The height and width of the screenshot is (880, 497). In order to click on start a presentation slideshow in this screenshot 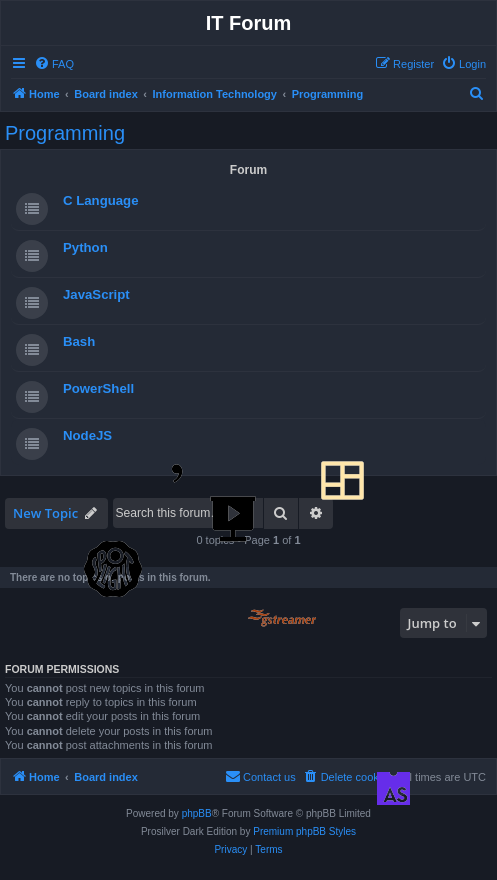, I will do `click(233, 519)`.